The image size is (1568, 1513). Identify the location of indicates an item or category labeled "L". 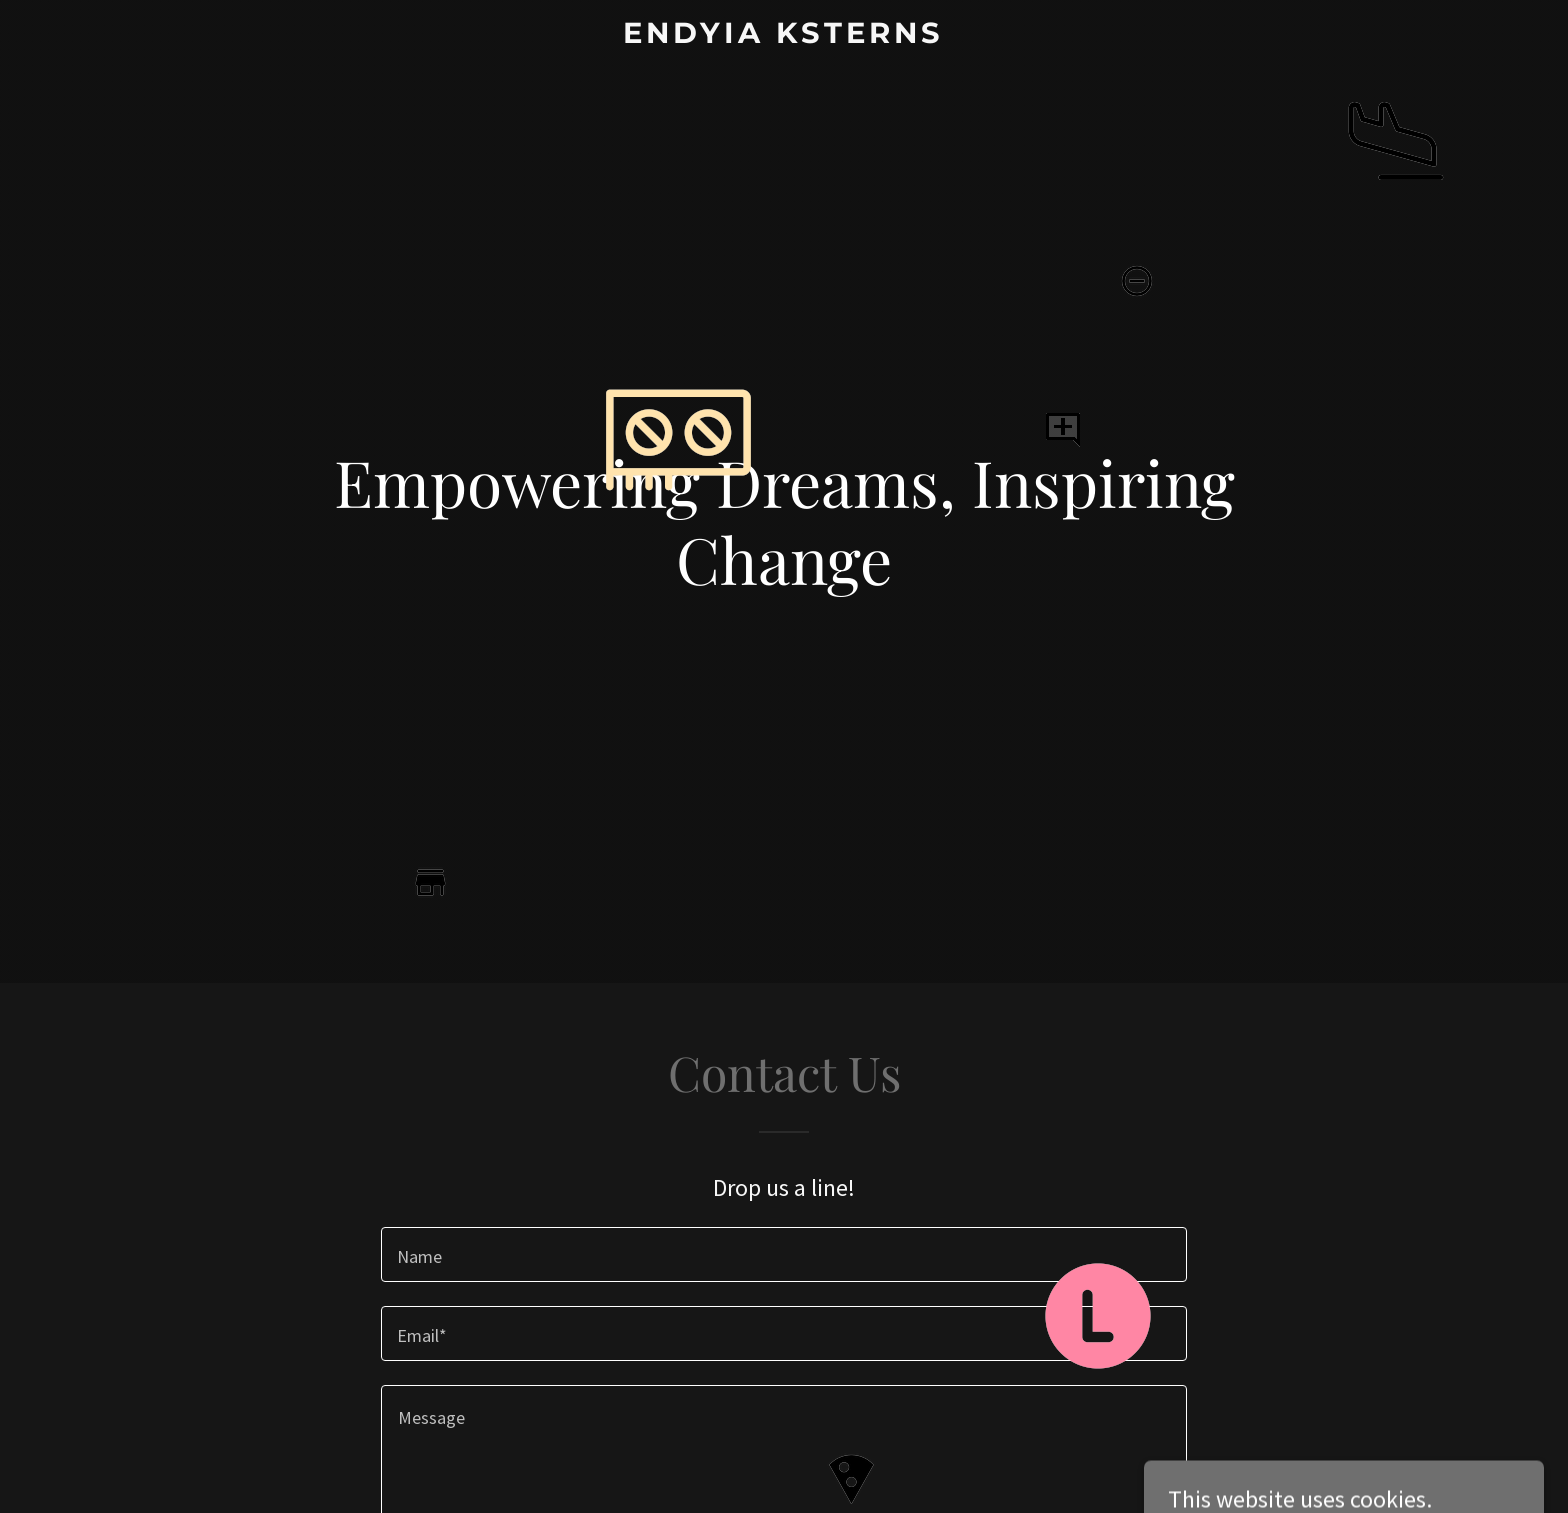
(1098, 1316).